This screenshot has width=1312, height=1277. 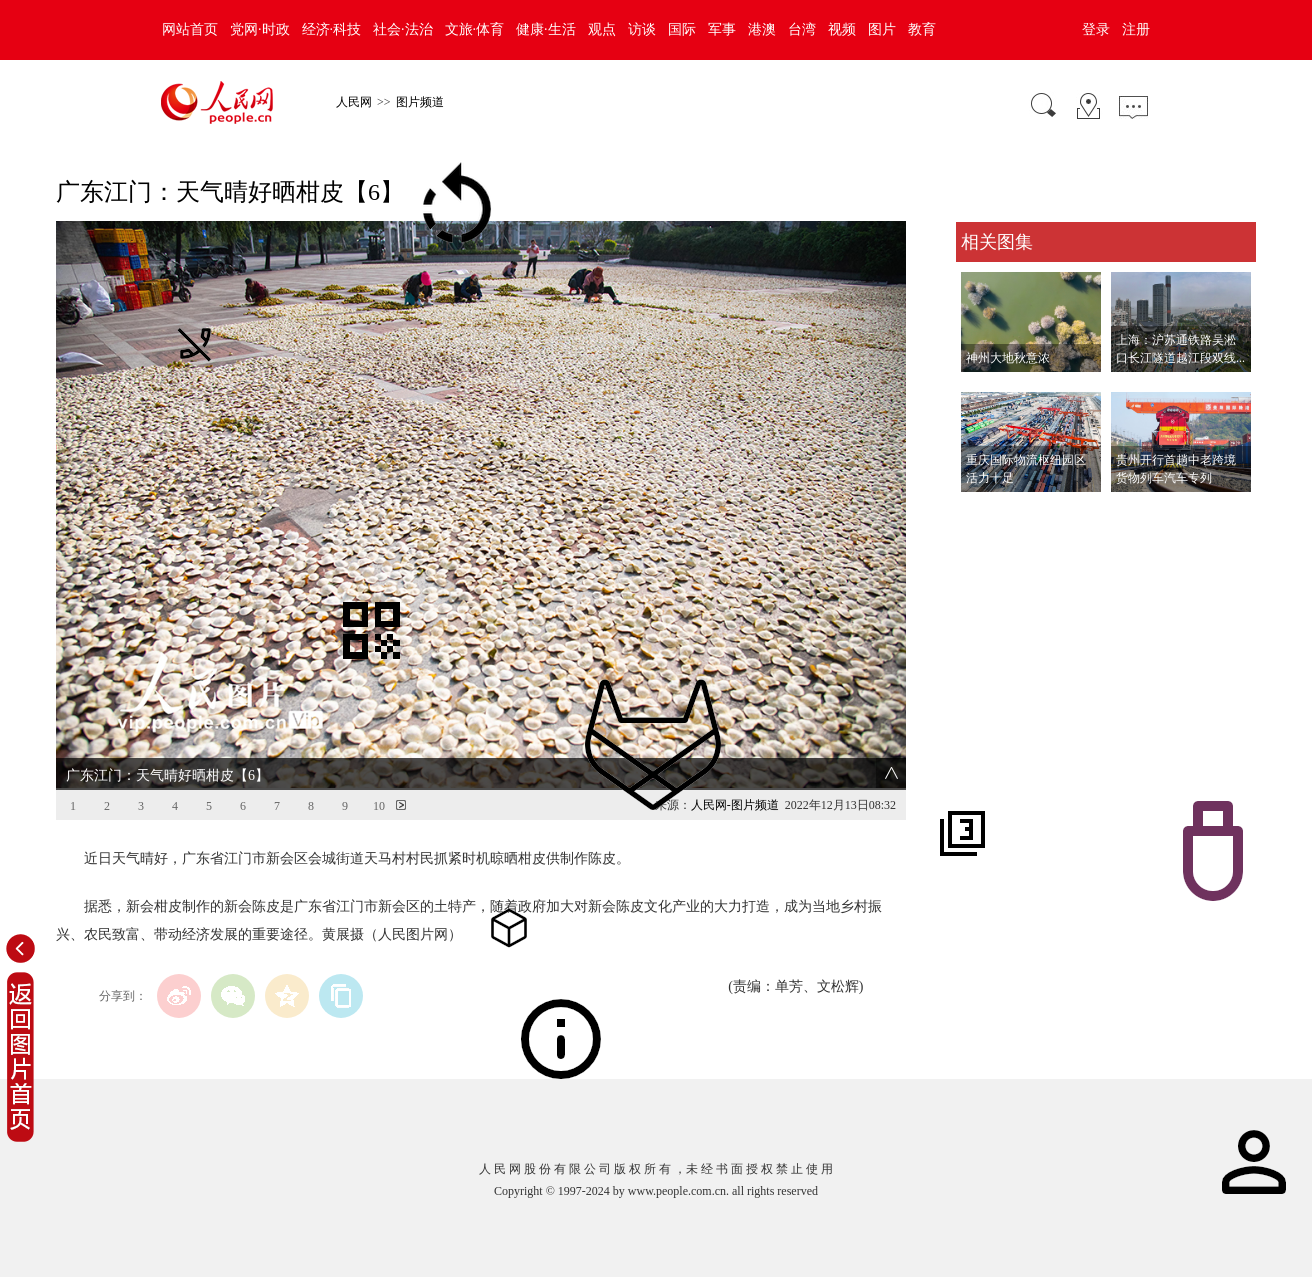 I want to click on view more information or details, so click(x=561, y=1039).